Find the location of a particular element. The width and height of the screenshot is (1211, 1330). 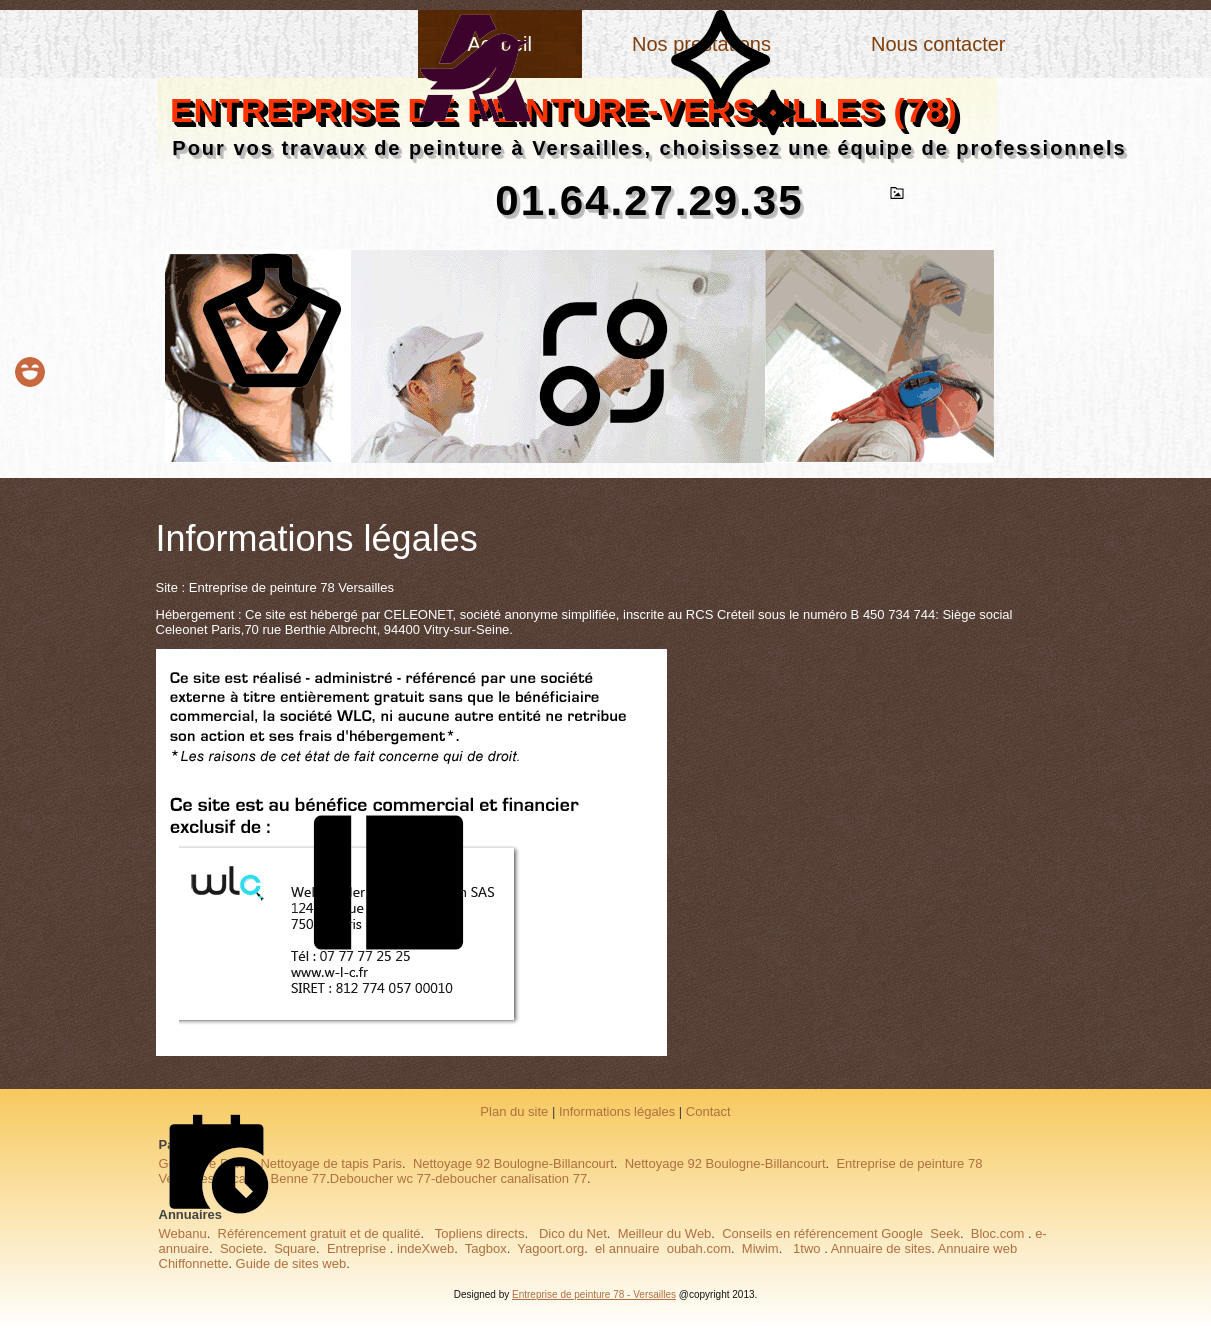

exchange or convert currency is located at coordinates (603, 362).